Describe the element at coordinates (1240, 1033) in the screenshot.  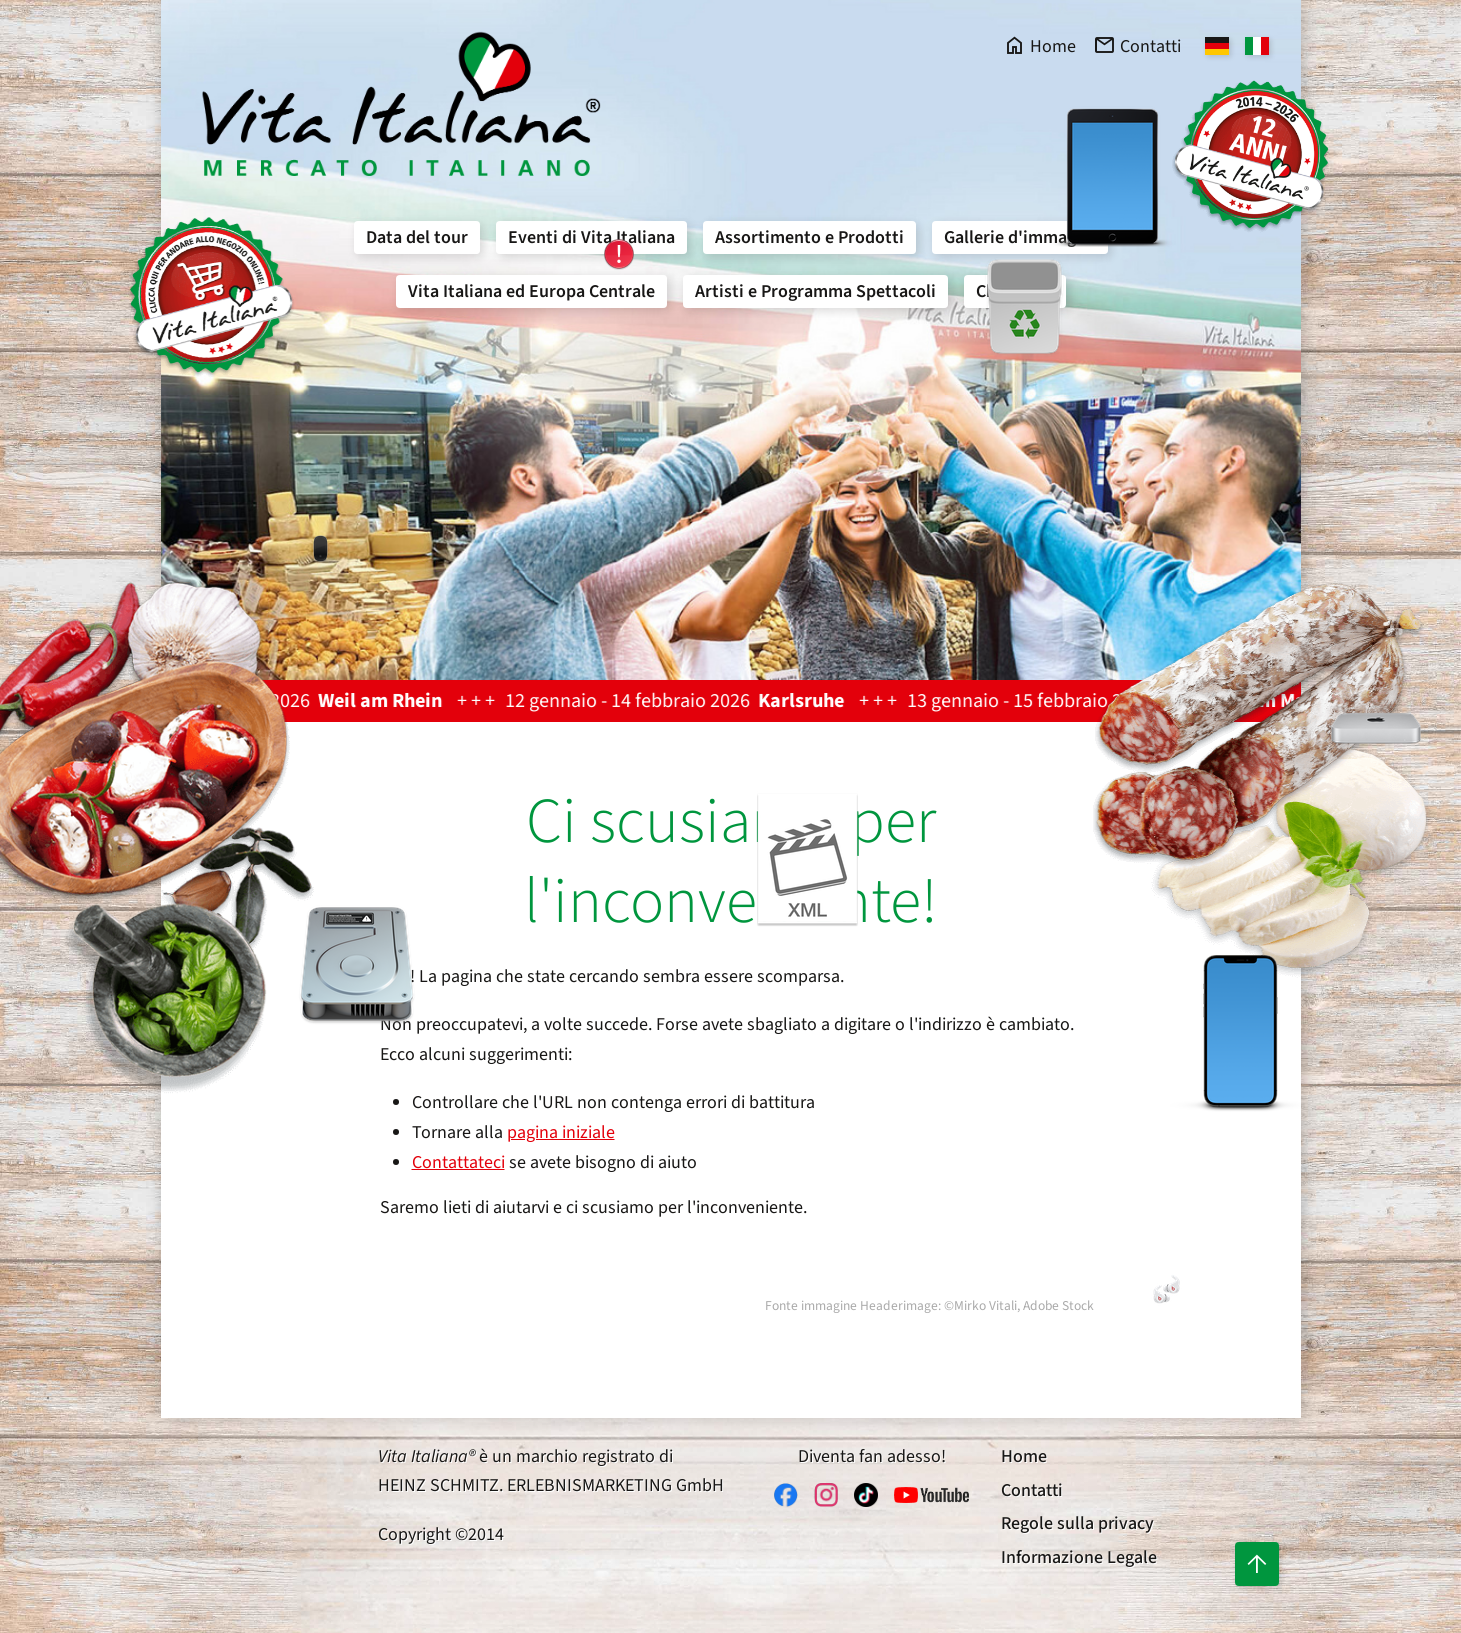
I see `indicates a connected iPhone device` at that location.